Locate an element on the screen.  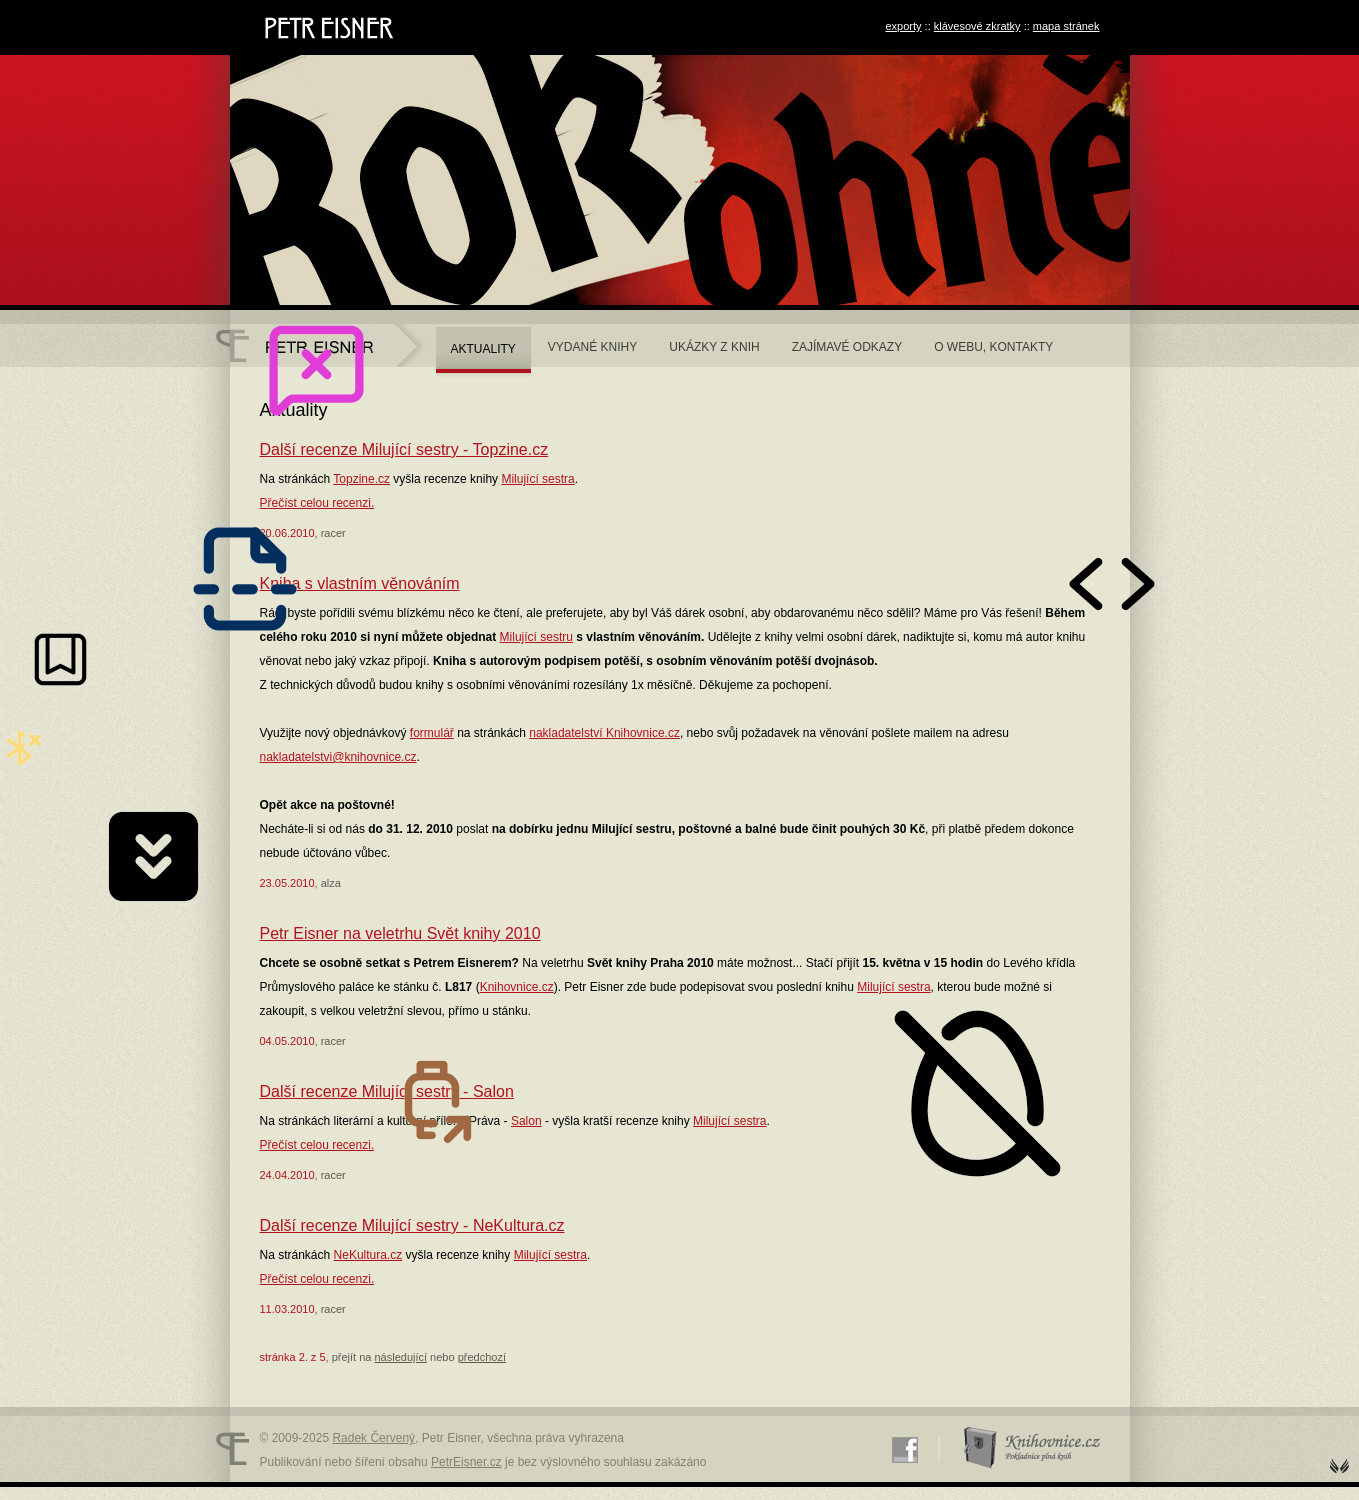
indicates egg-free or no eggs is located at coordinates (977, 1093).